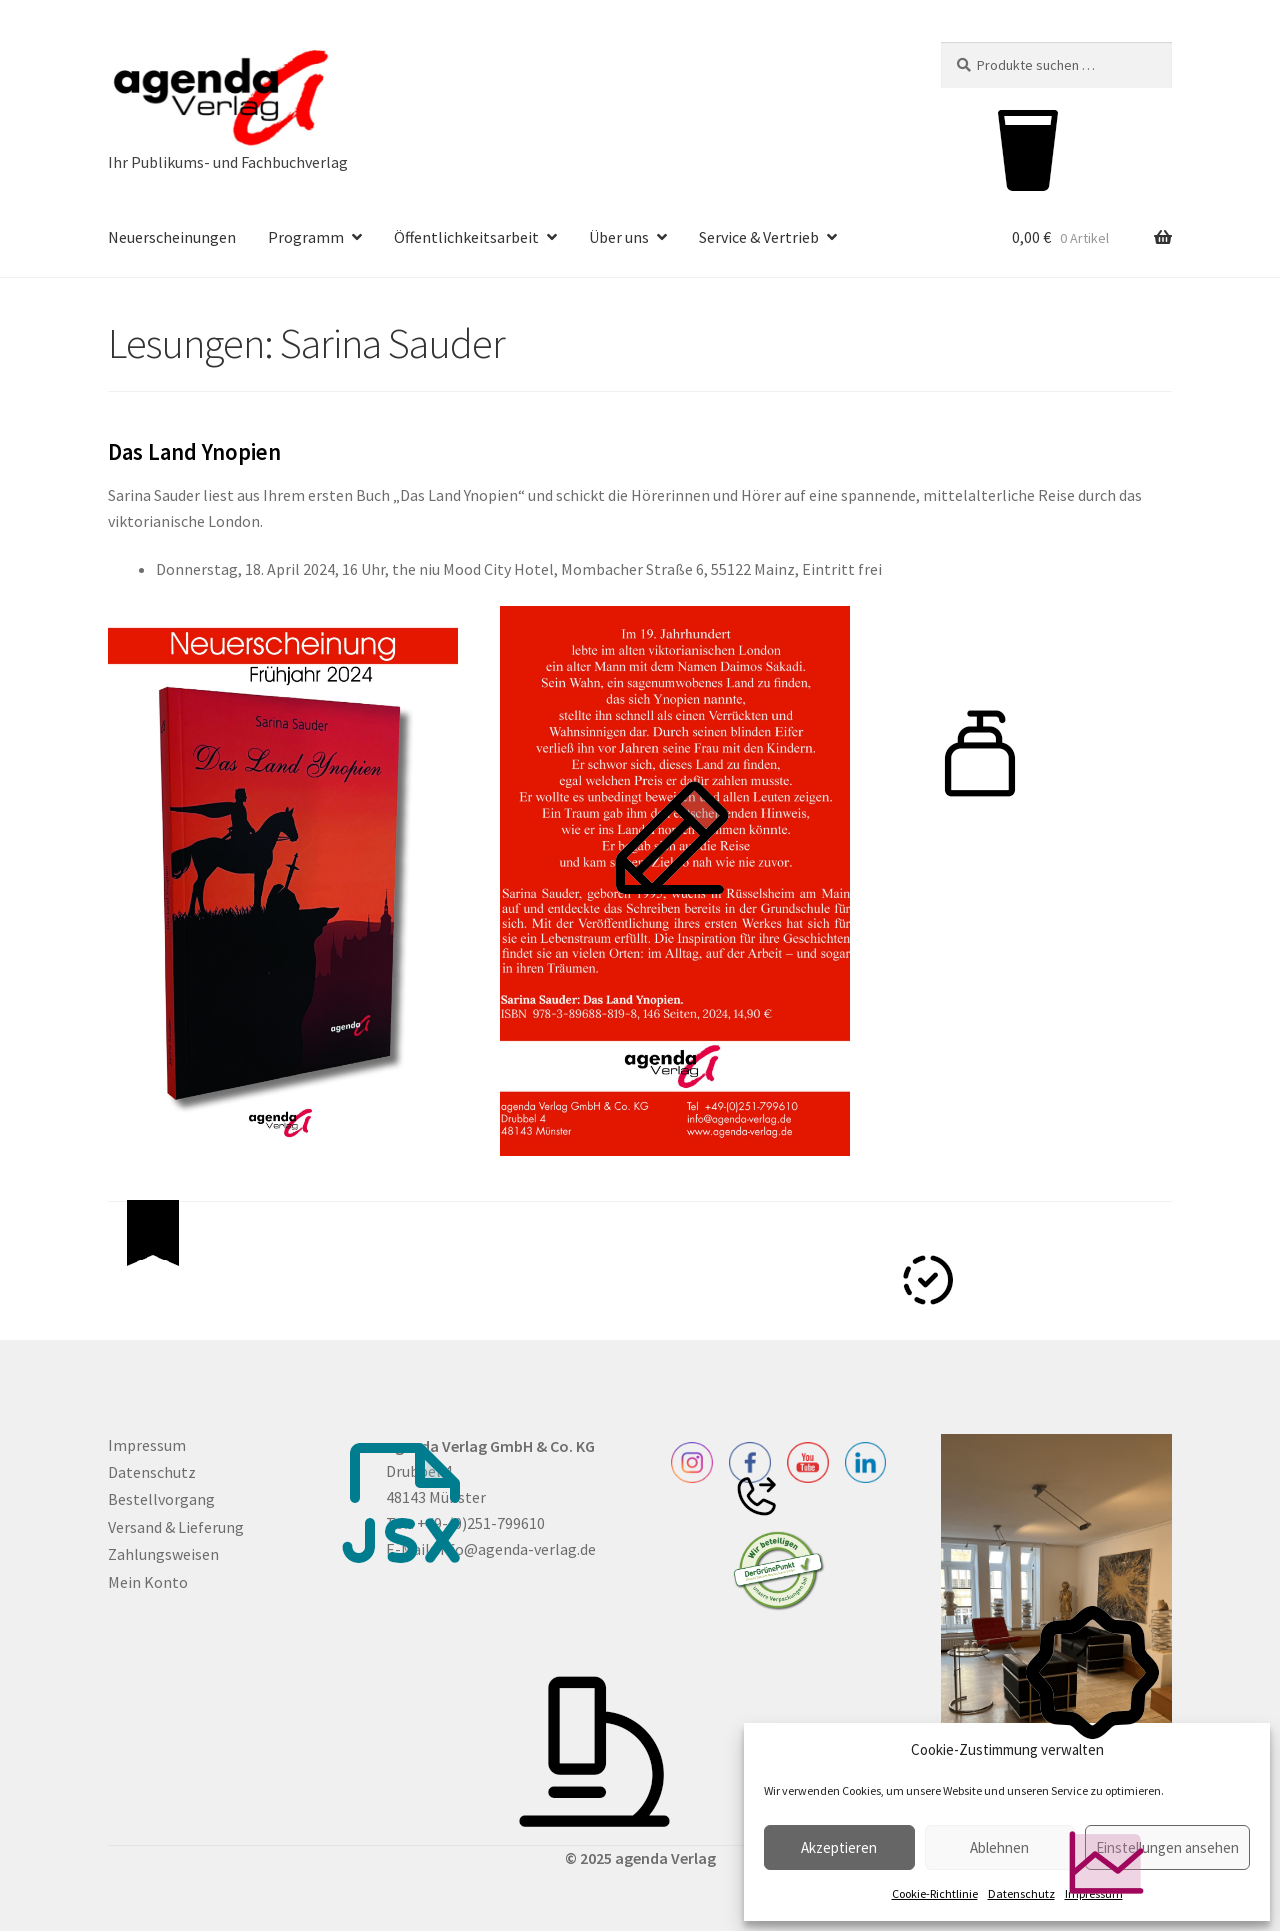  Describe the element at coordinates (594, 1757) in the screenshot. I see `access research or lab tools` at that location.